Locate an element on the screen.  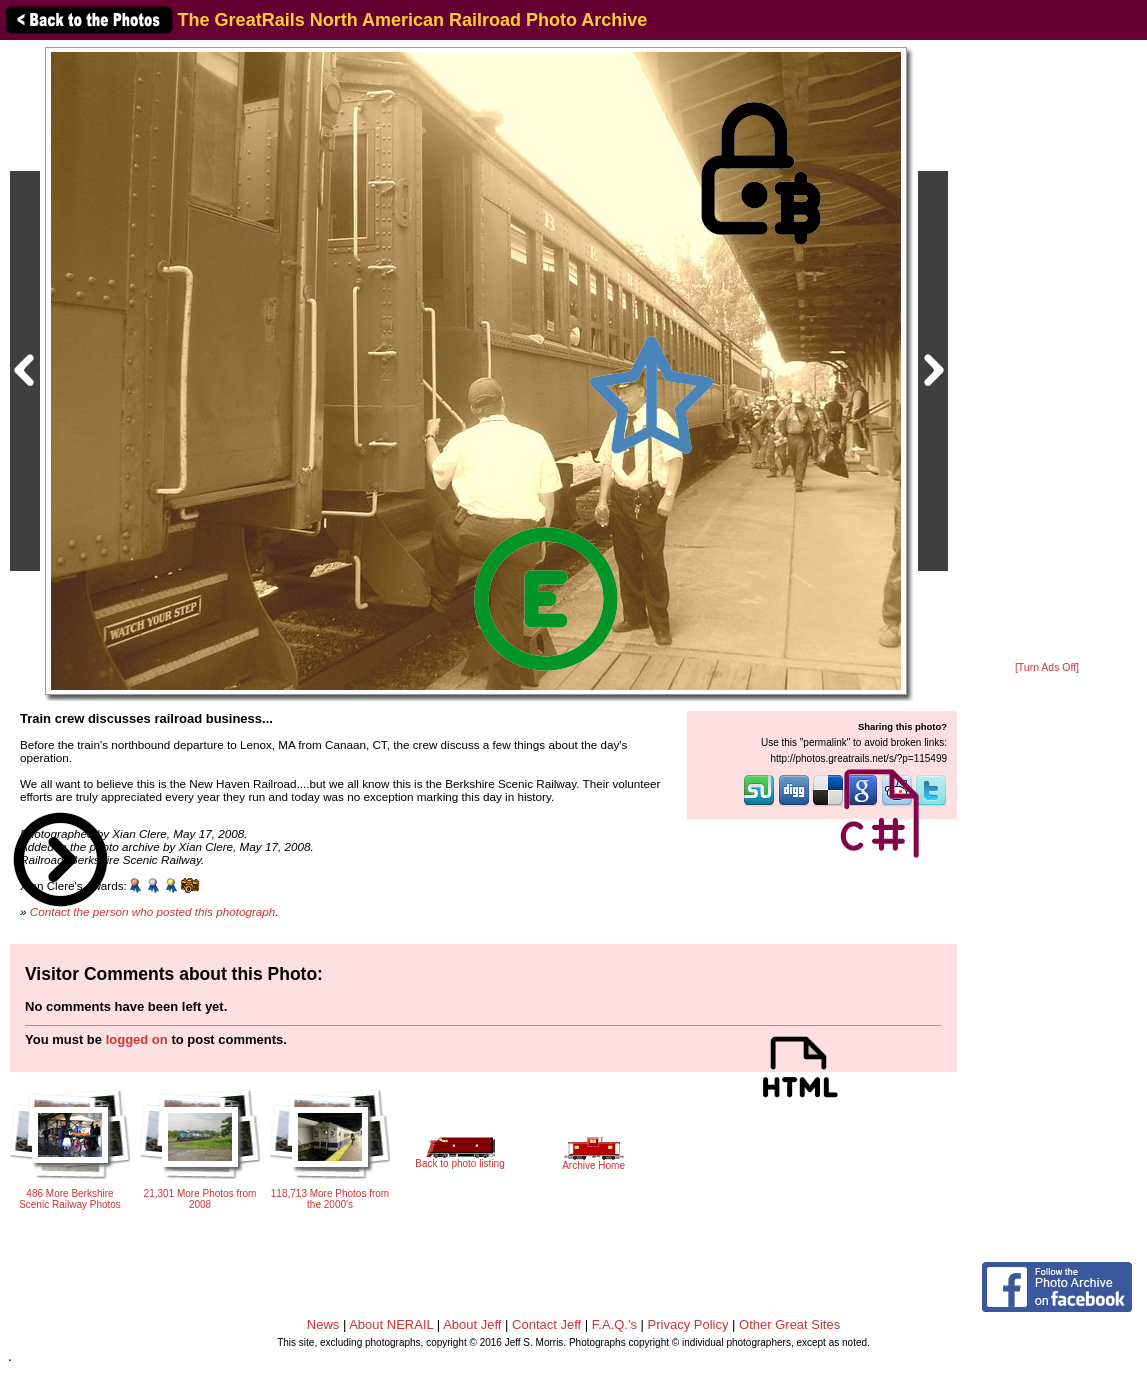
indicates east direction on a map or compass is located at coordinates (546, 599).